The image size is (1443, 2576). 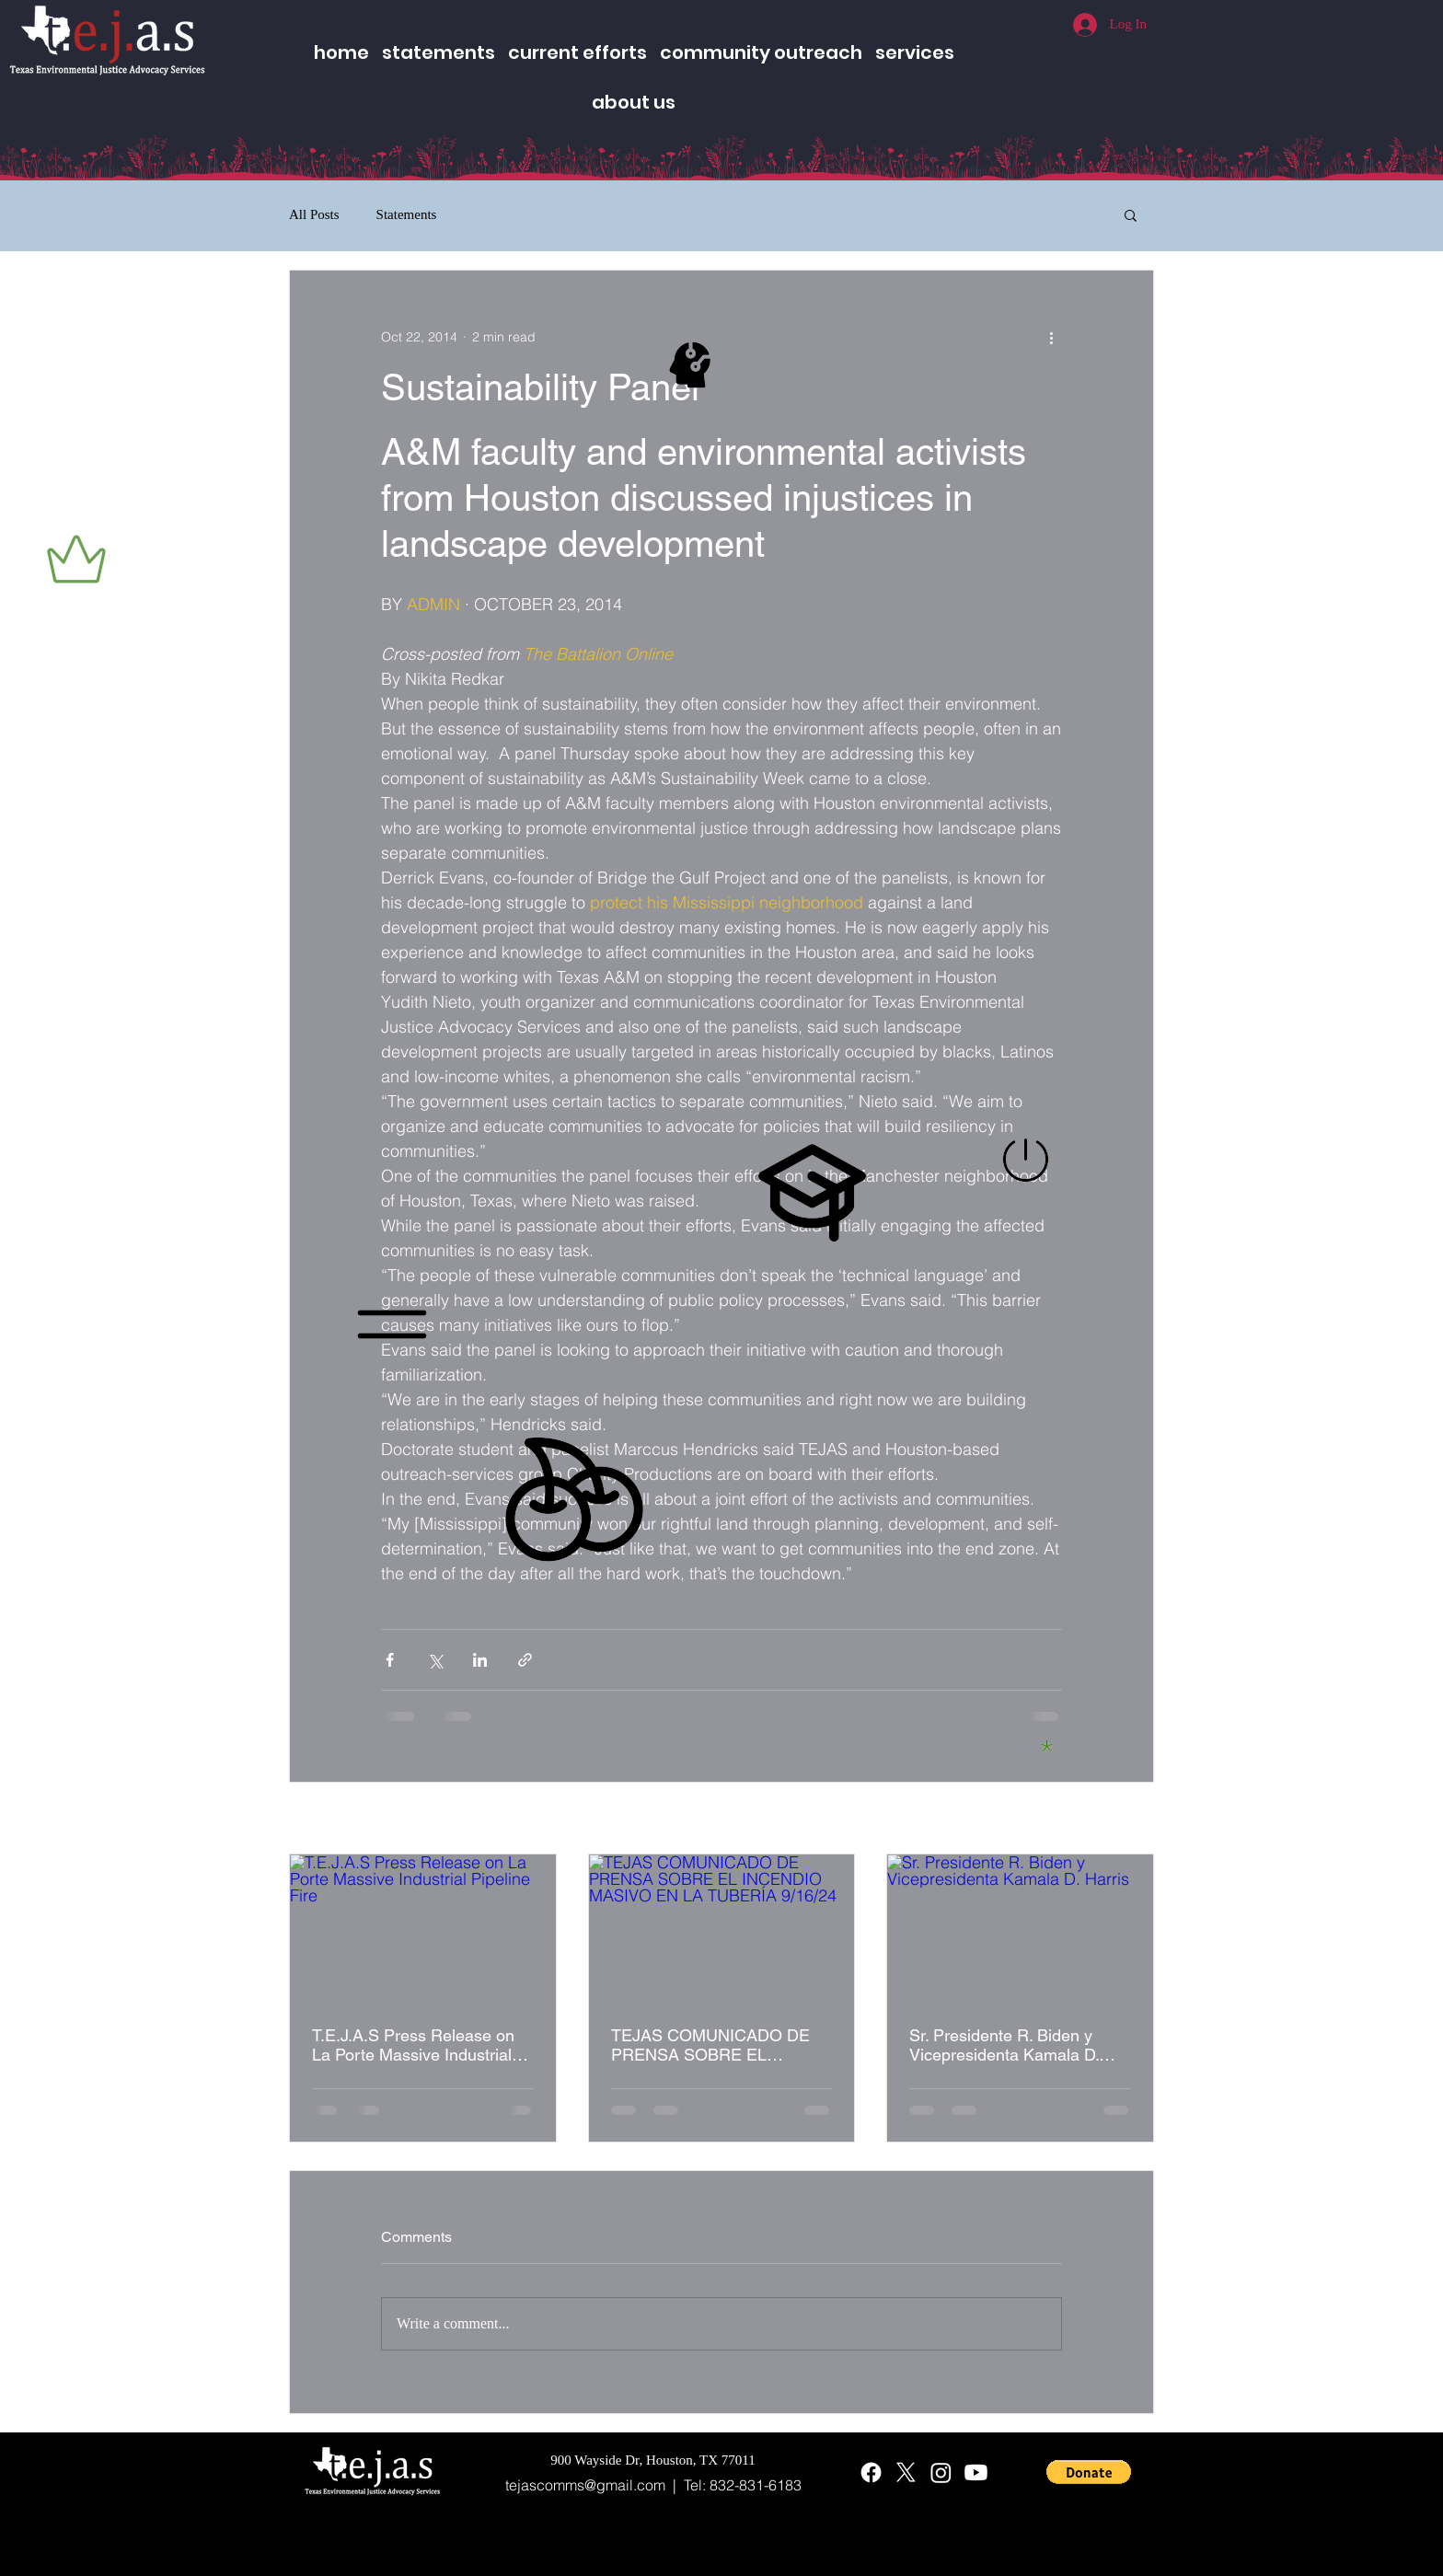 What do you see at coordinates (690, 364) in the screenshot?
I see `access AI or machine learning features` at bounding box center [690, 364].